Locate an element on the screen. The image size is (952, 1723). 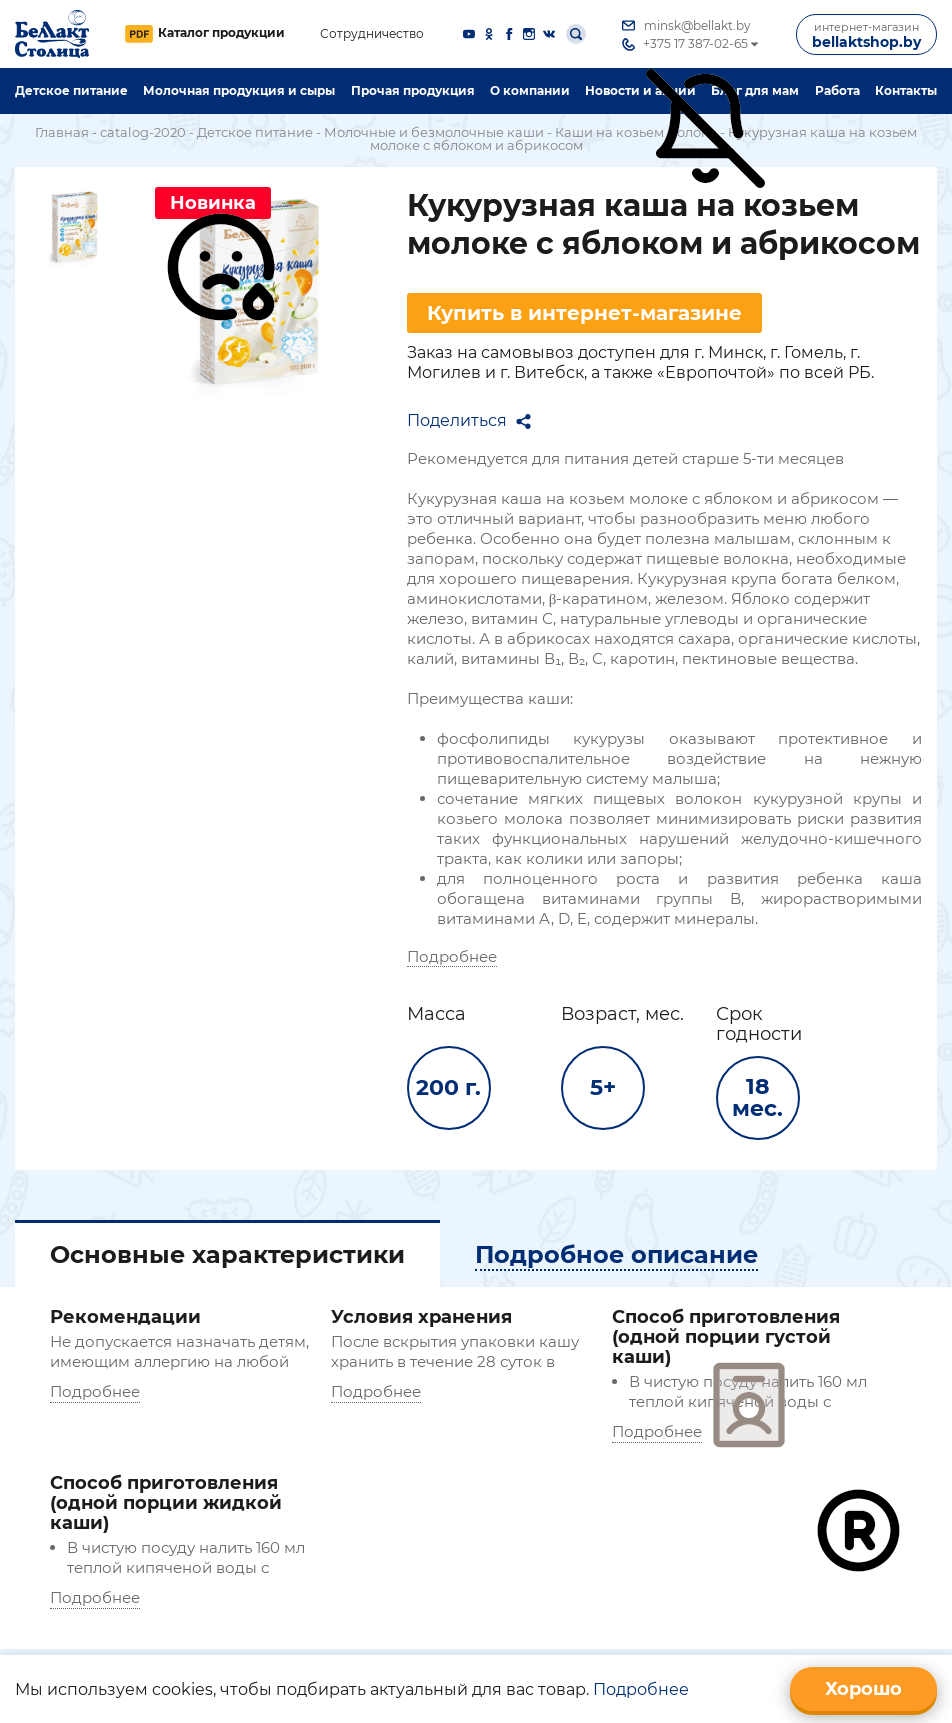
view your profile or identification details is located at coordinates (749, 1405).